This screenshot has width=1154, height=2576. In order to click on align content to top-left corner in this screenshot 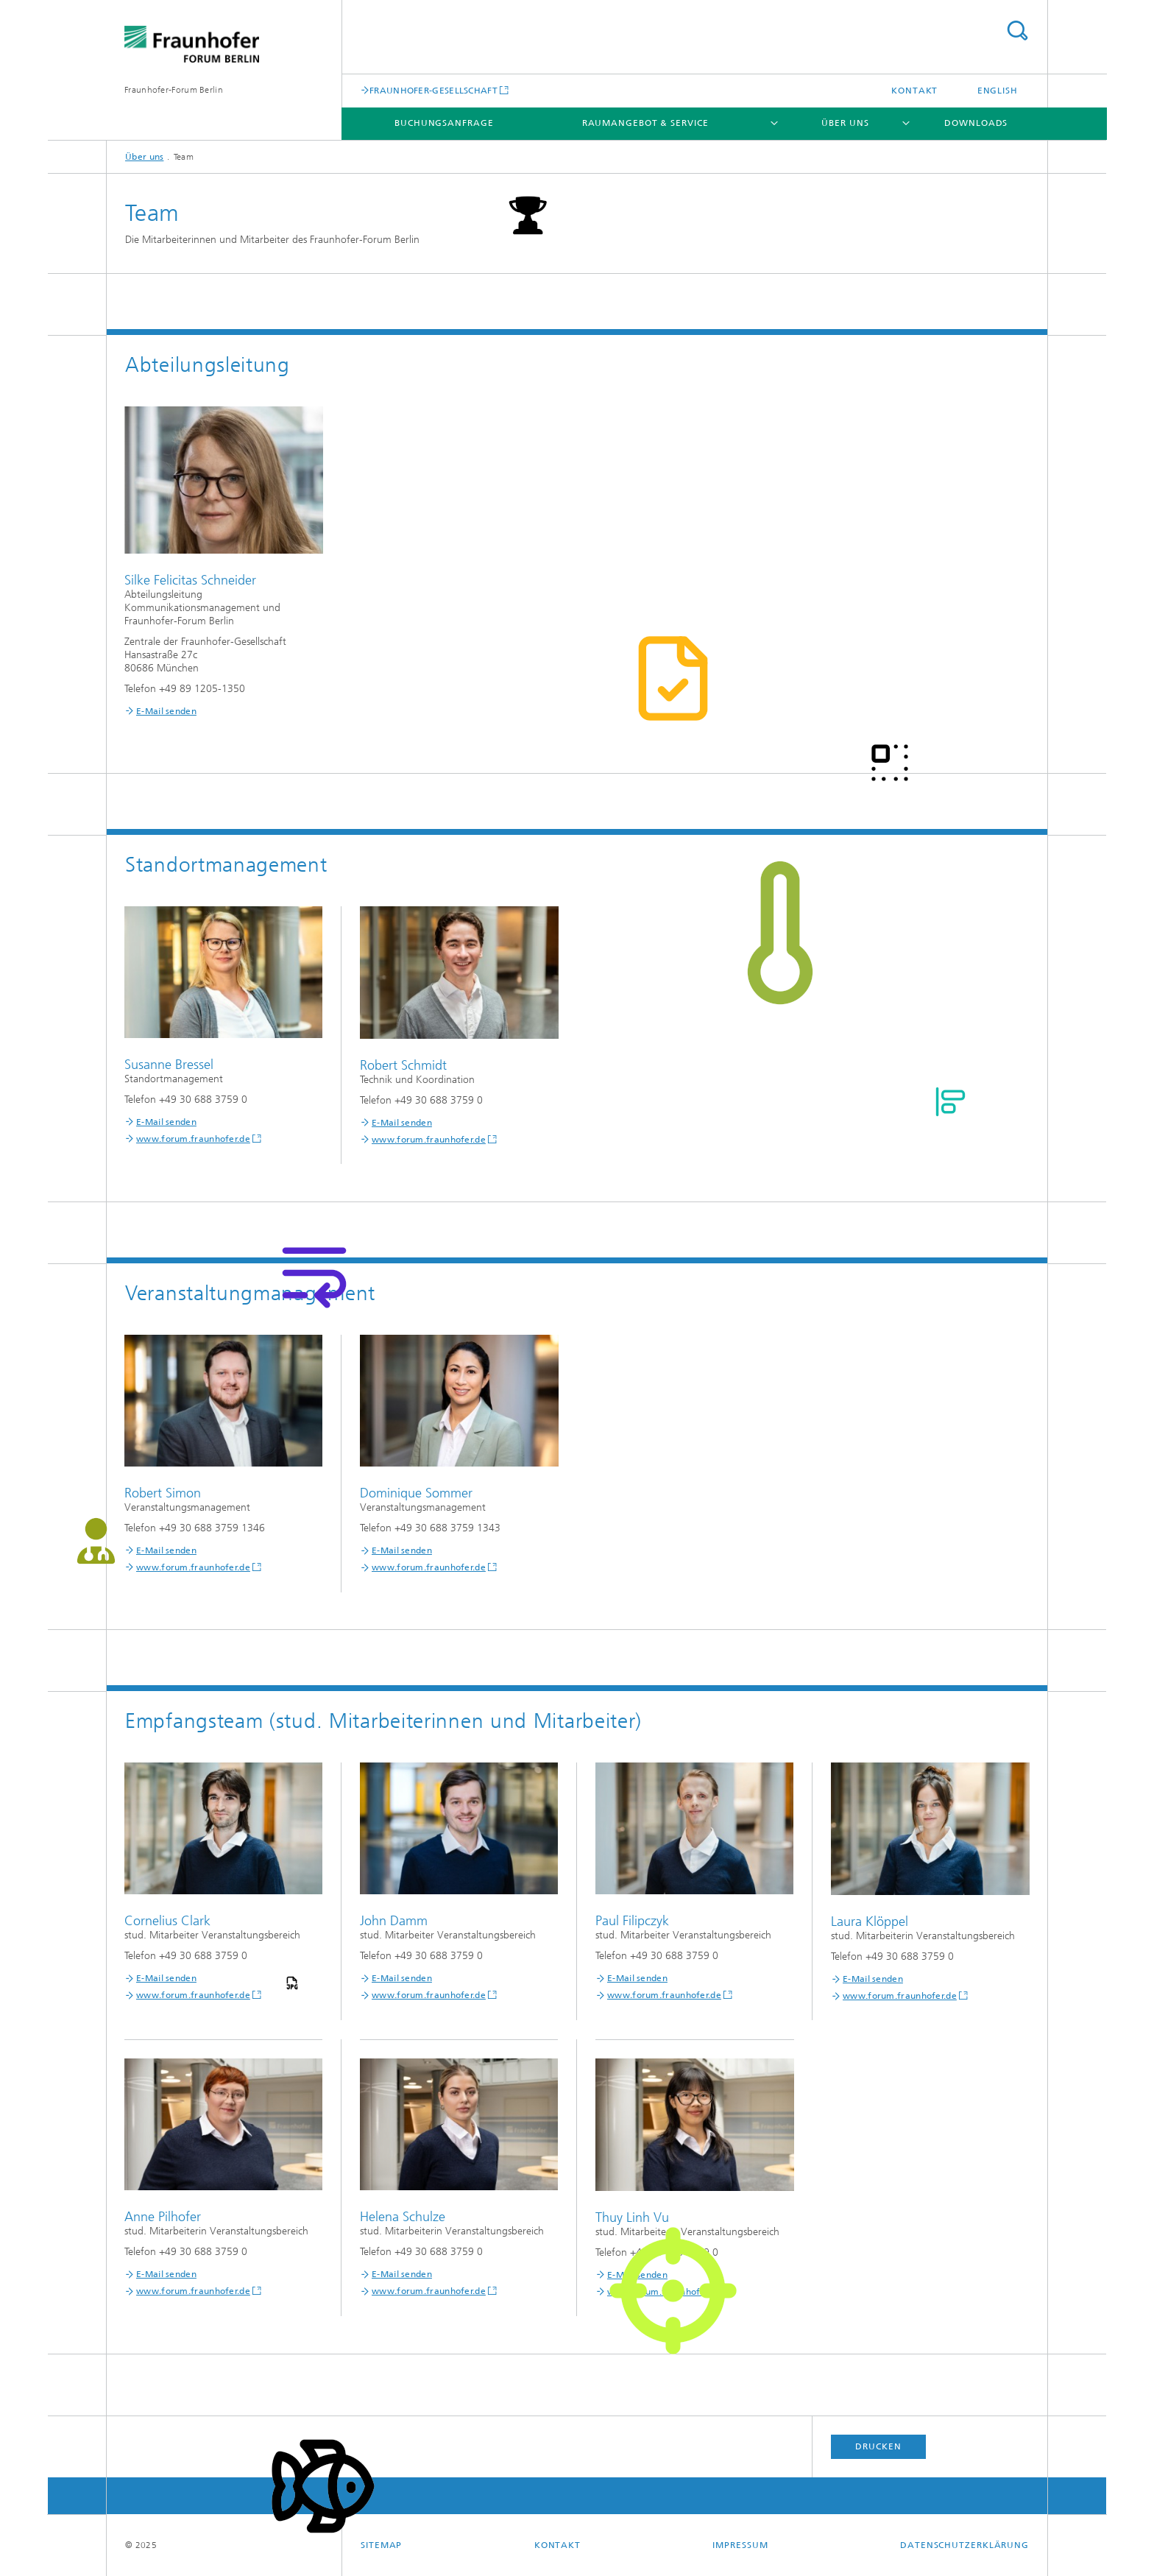, I will do `click(890, 763)`.